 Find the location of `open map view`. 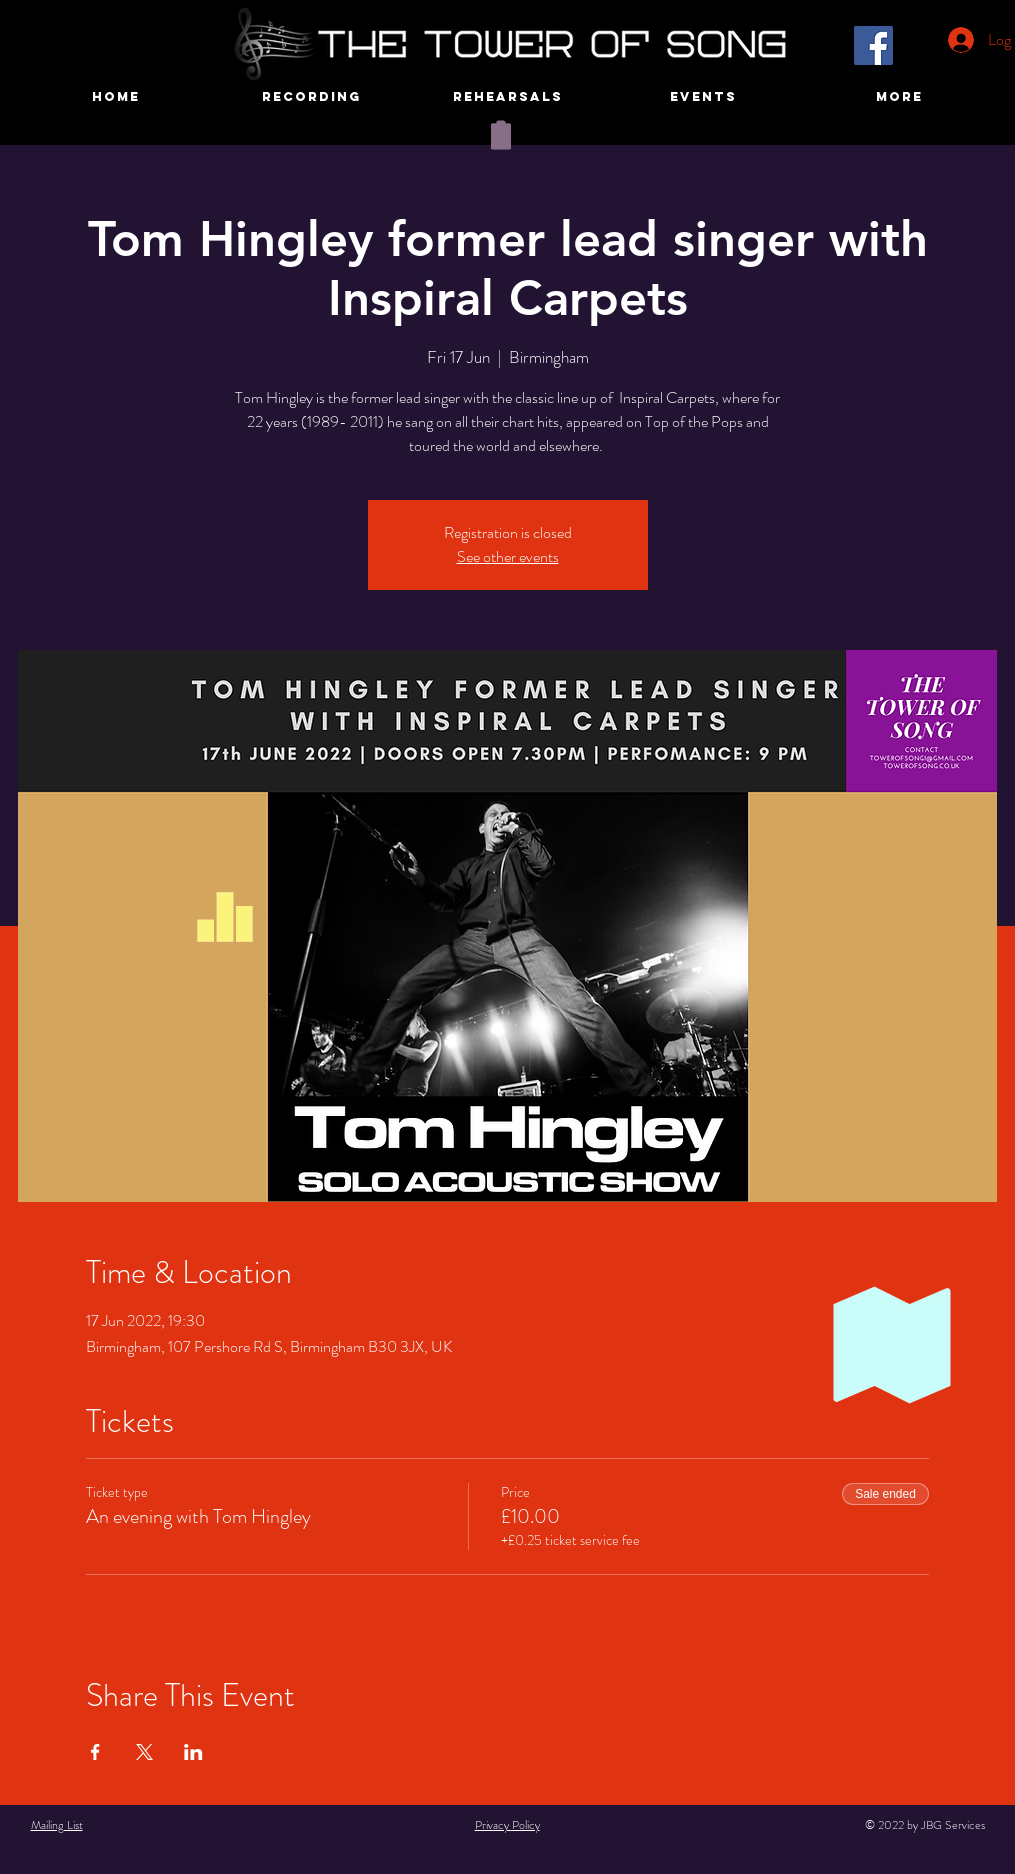

open map view is located at coordinates (892, 1345).